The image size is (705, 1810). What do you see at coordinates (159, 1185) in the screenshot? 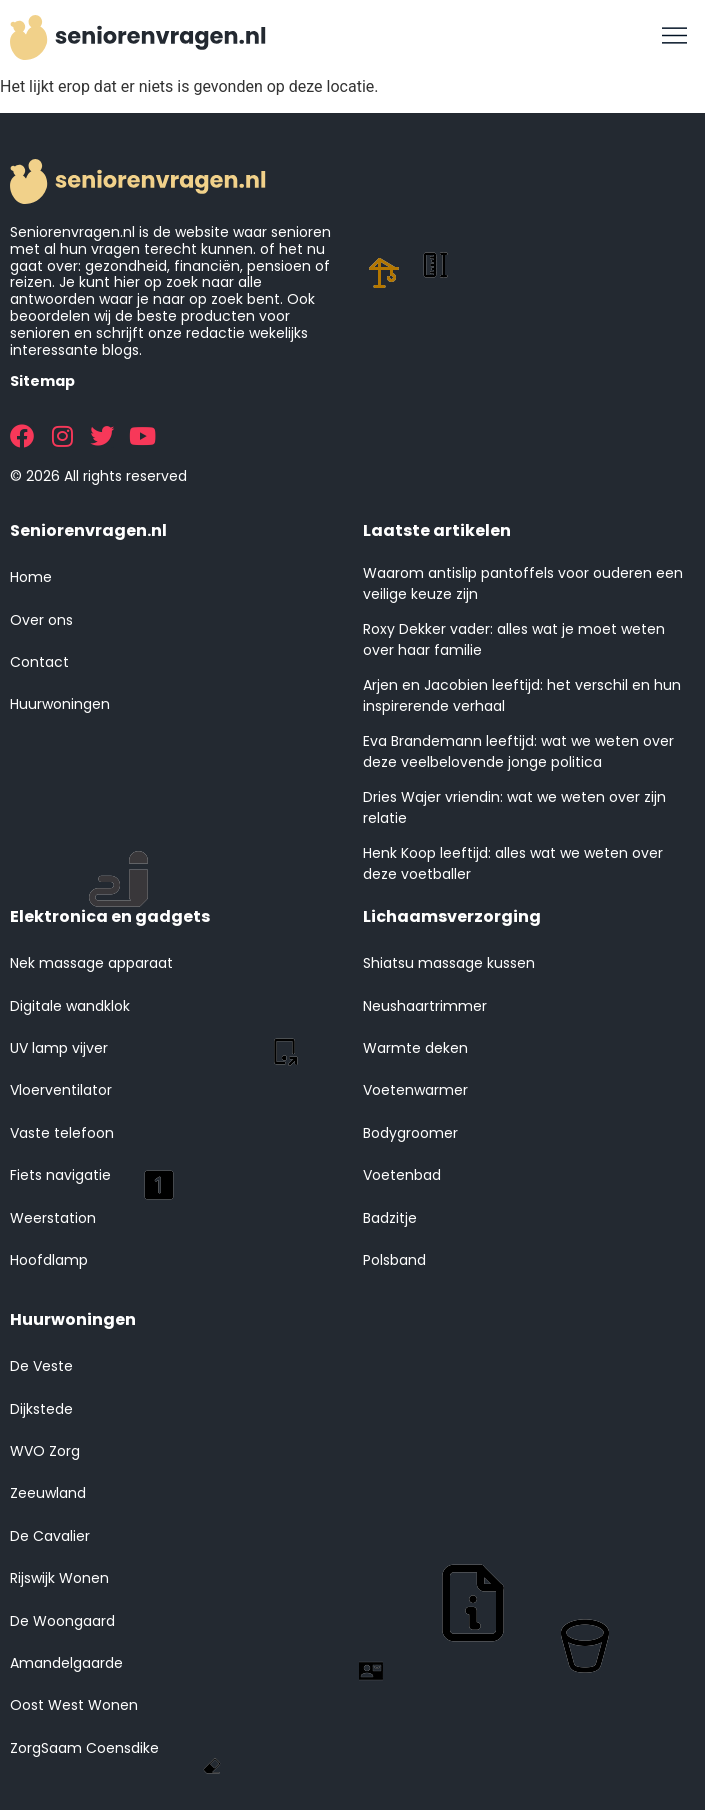
I see `indicates the first step in a sequence or process` at bounding box center [159, 1185].